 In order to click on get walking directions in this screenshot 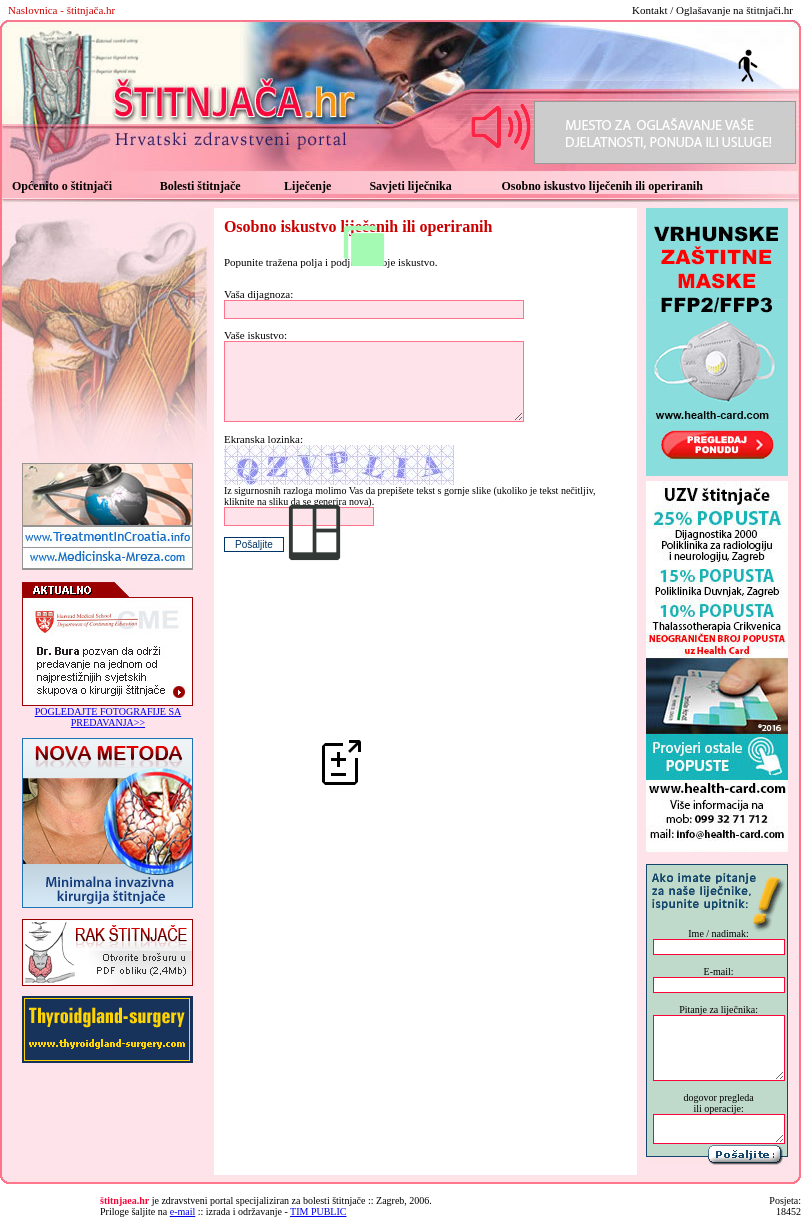, I will do `click(748, 65)`.